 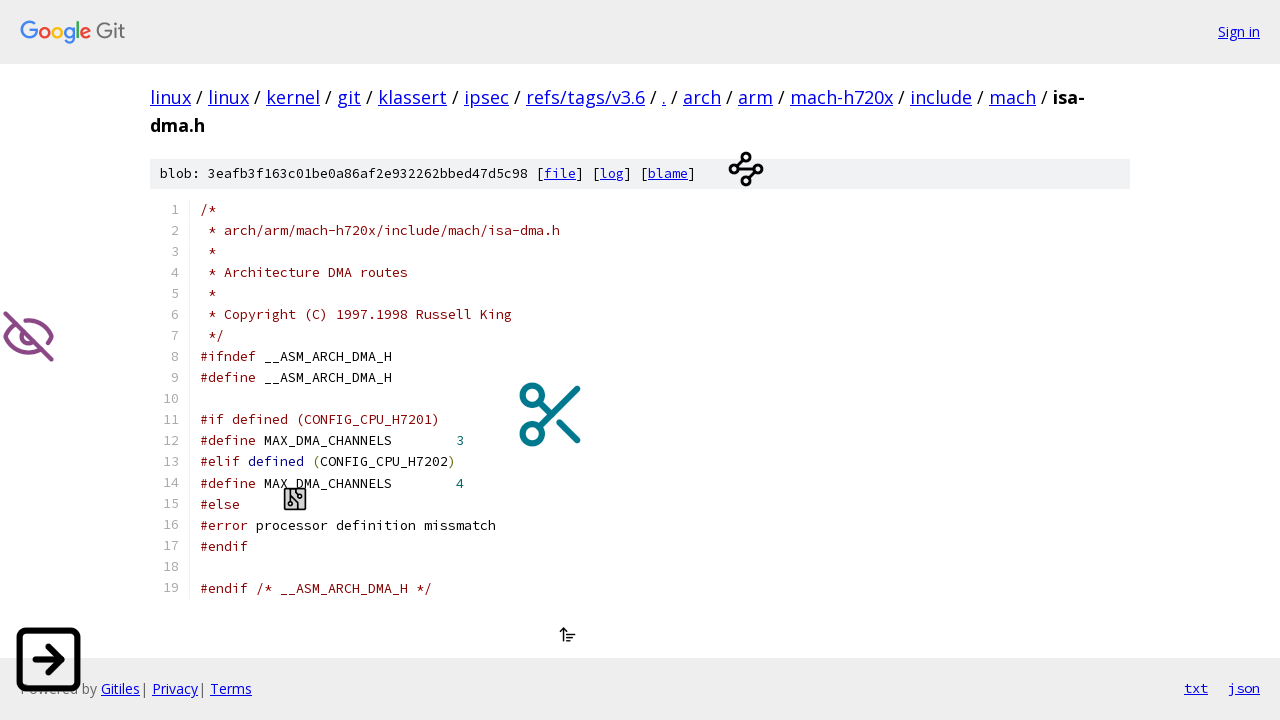 What do you see at coordinates (551, 414) in the screenshot?
I see `cut selected content` at bounding box center [551, 414].